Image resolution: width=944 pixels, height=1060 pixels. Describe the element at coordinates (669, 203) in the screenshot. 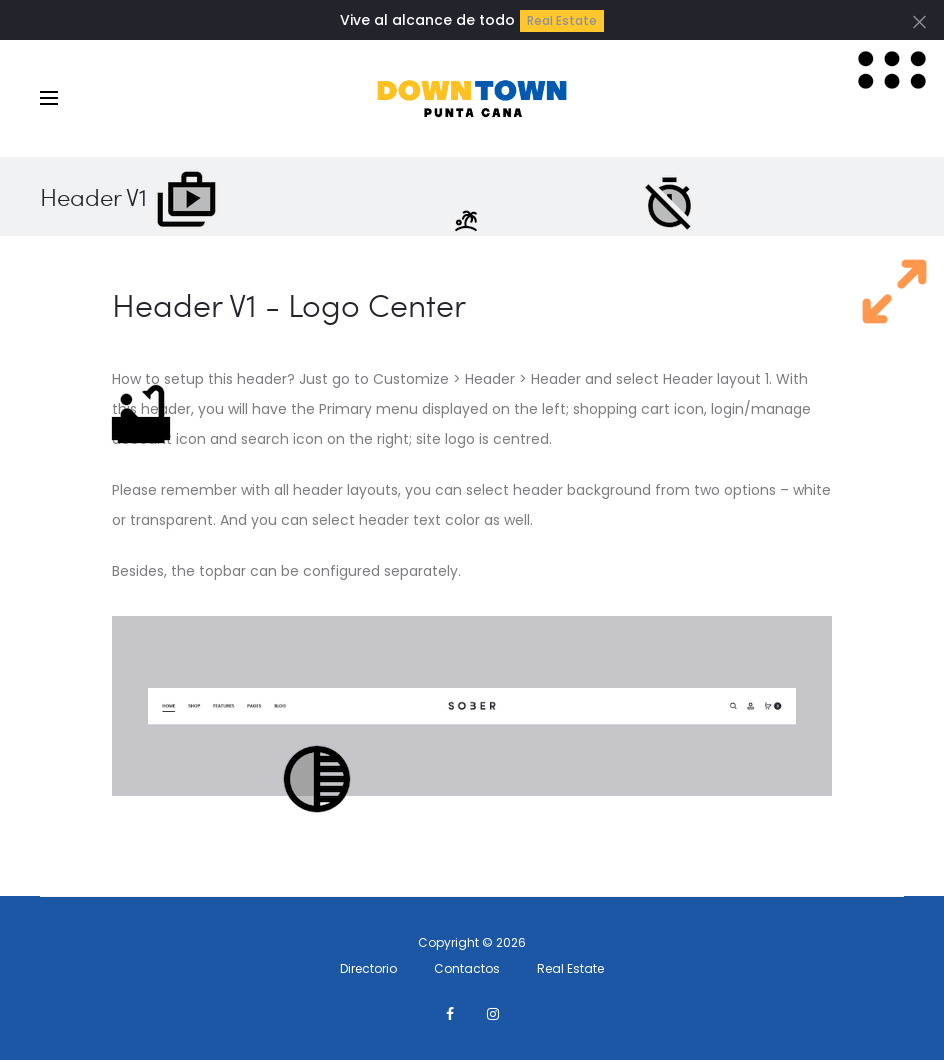

I see `timer is disabled or inactive` at that location.